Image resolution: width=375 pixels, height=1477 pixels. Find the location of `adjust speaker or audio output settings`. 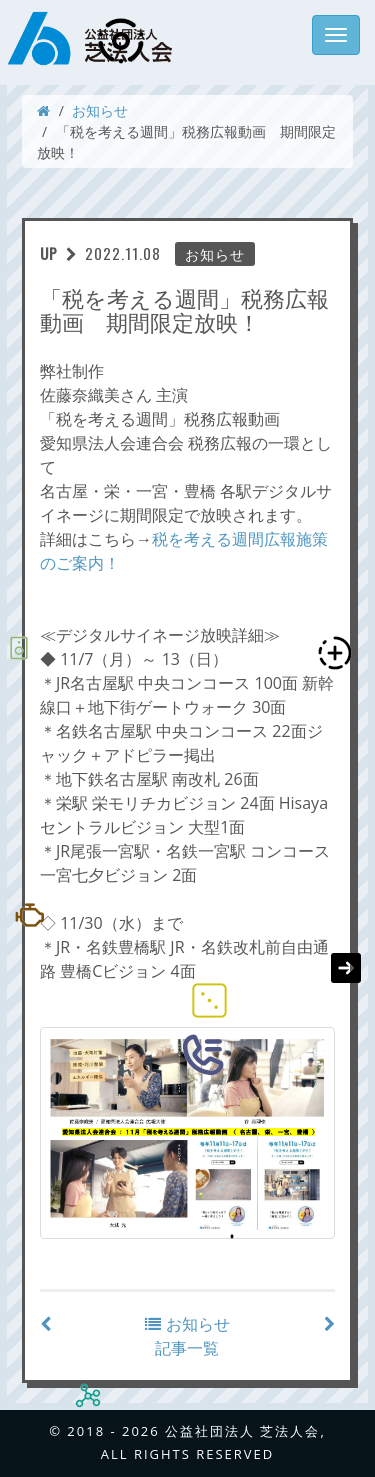

adjust speaker or audio output settings is located at coordinates (19, 648).